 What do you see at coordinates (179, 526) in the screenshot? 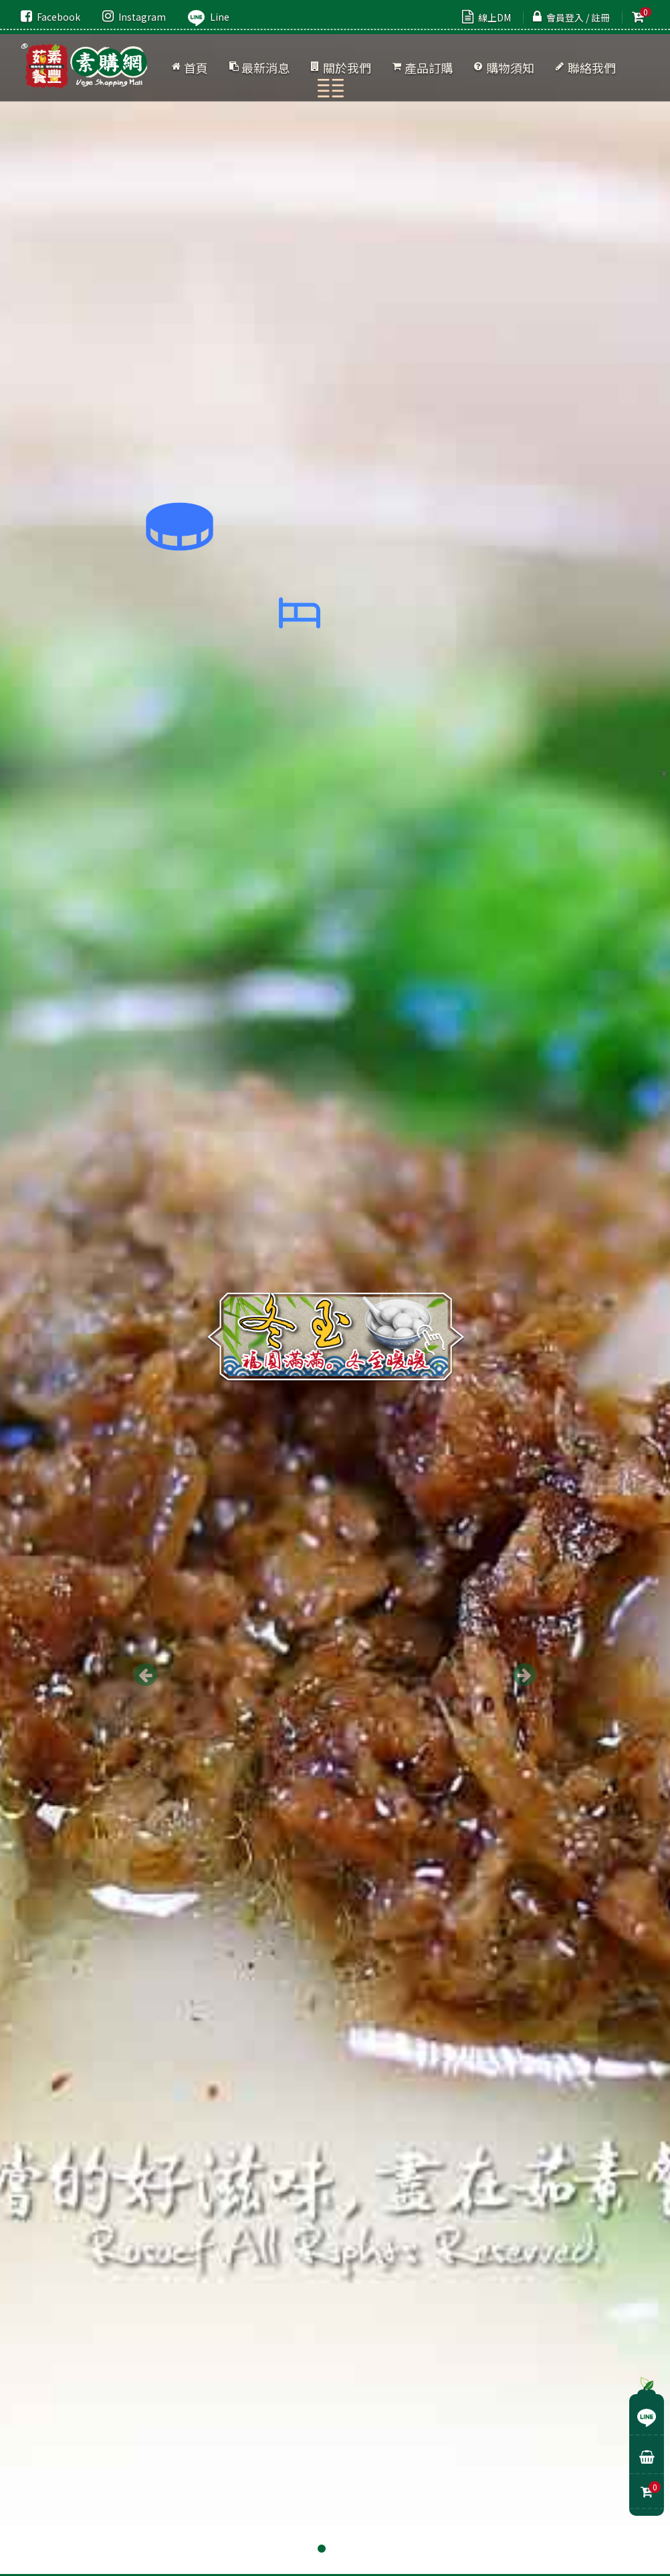
I see `view your coin balance or currency` at bounding box center [179, 526].